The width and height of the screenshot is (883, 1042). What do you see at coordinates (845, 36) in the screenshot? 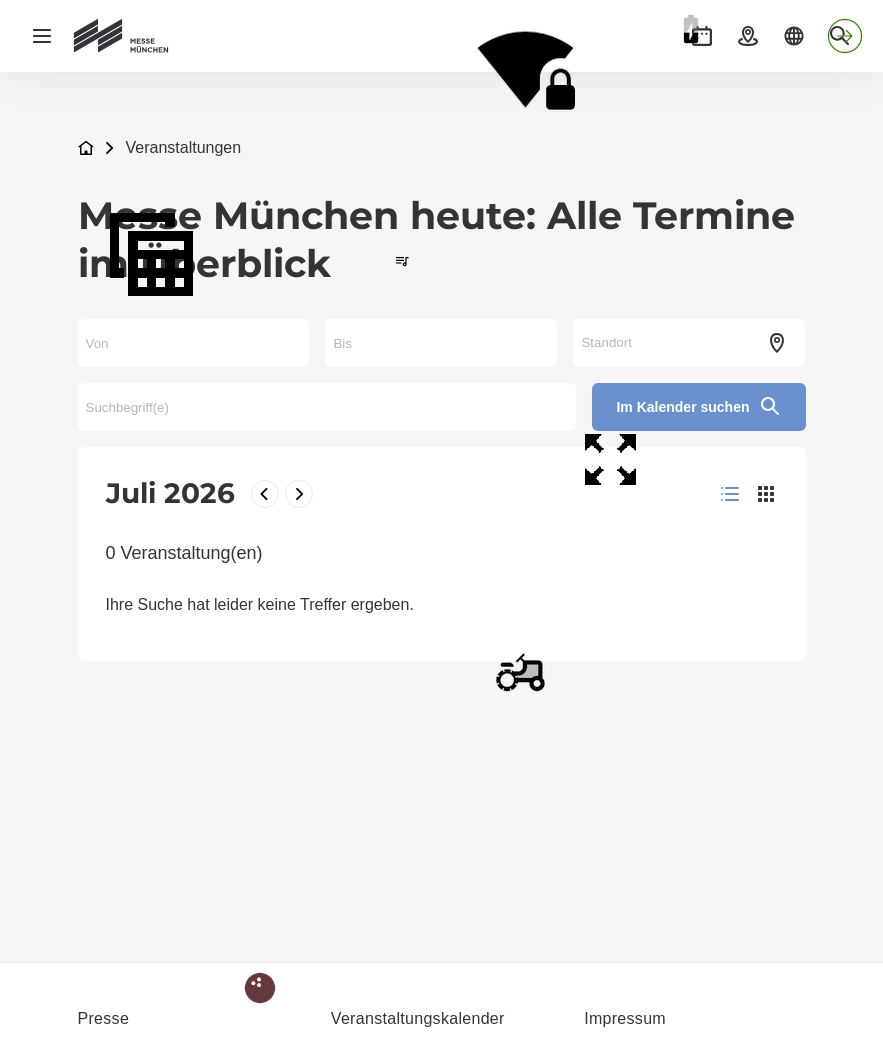
I see `proceed to next step` at bounding box center [845, 36].